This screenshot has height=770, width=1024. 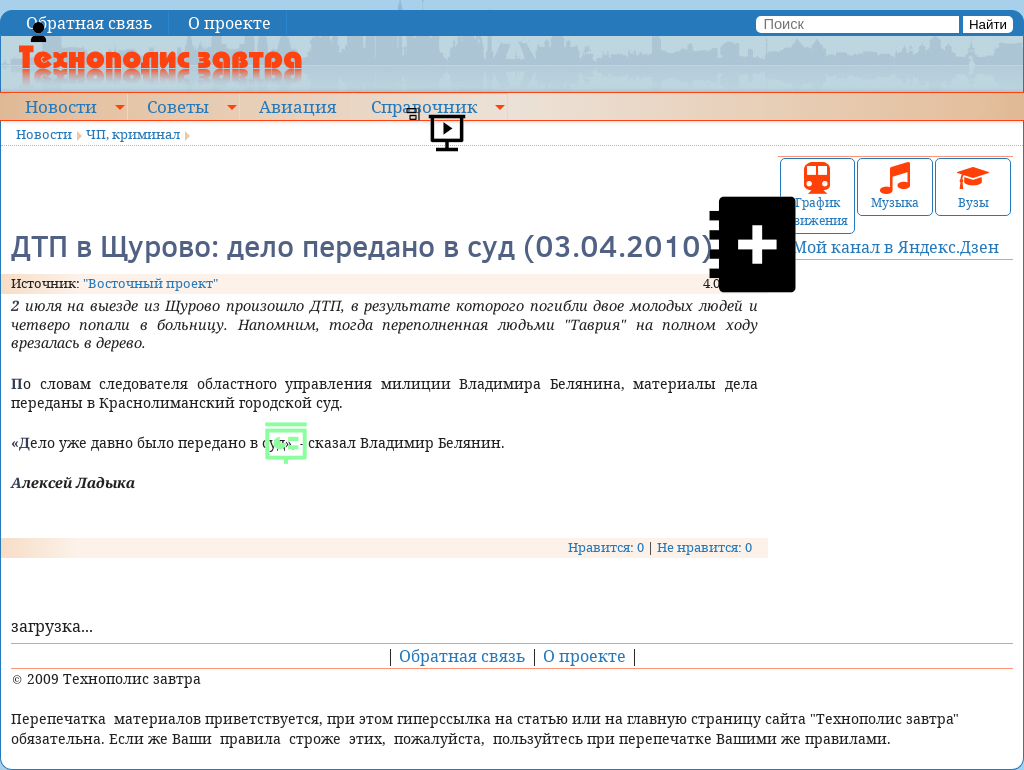 I want to click on access your health records, so click(x=752, y=244).